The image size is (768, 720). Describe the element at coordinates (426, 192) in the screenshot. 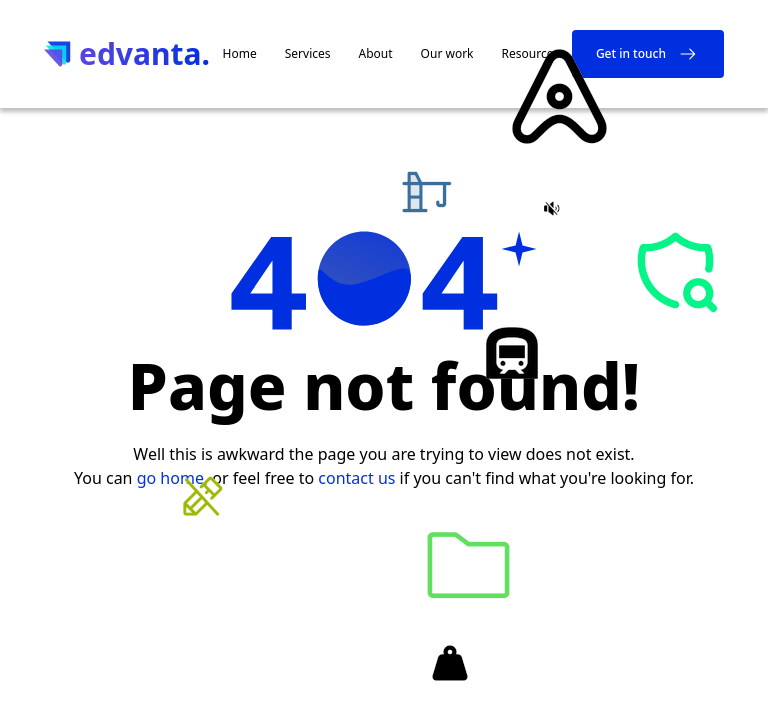

I see `construction or building in progress` at that location.